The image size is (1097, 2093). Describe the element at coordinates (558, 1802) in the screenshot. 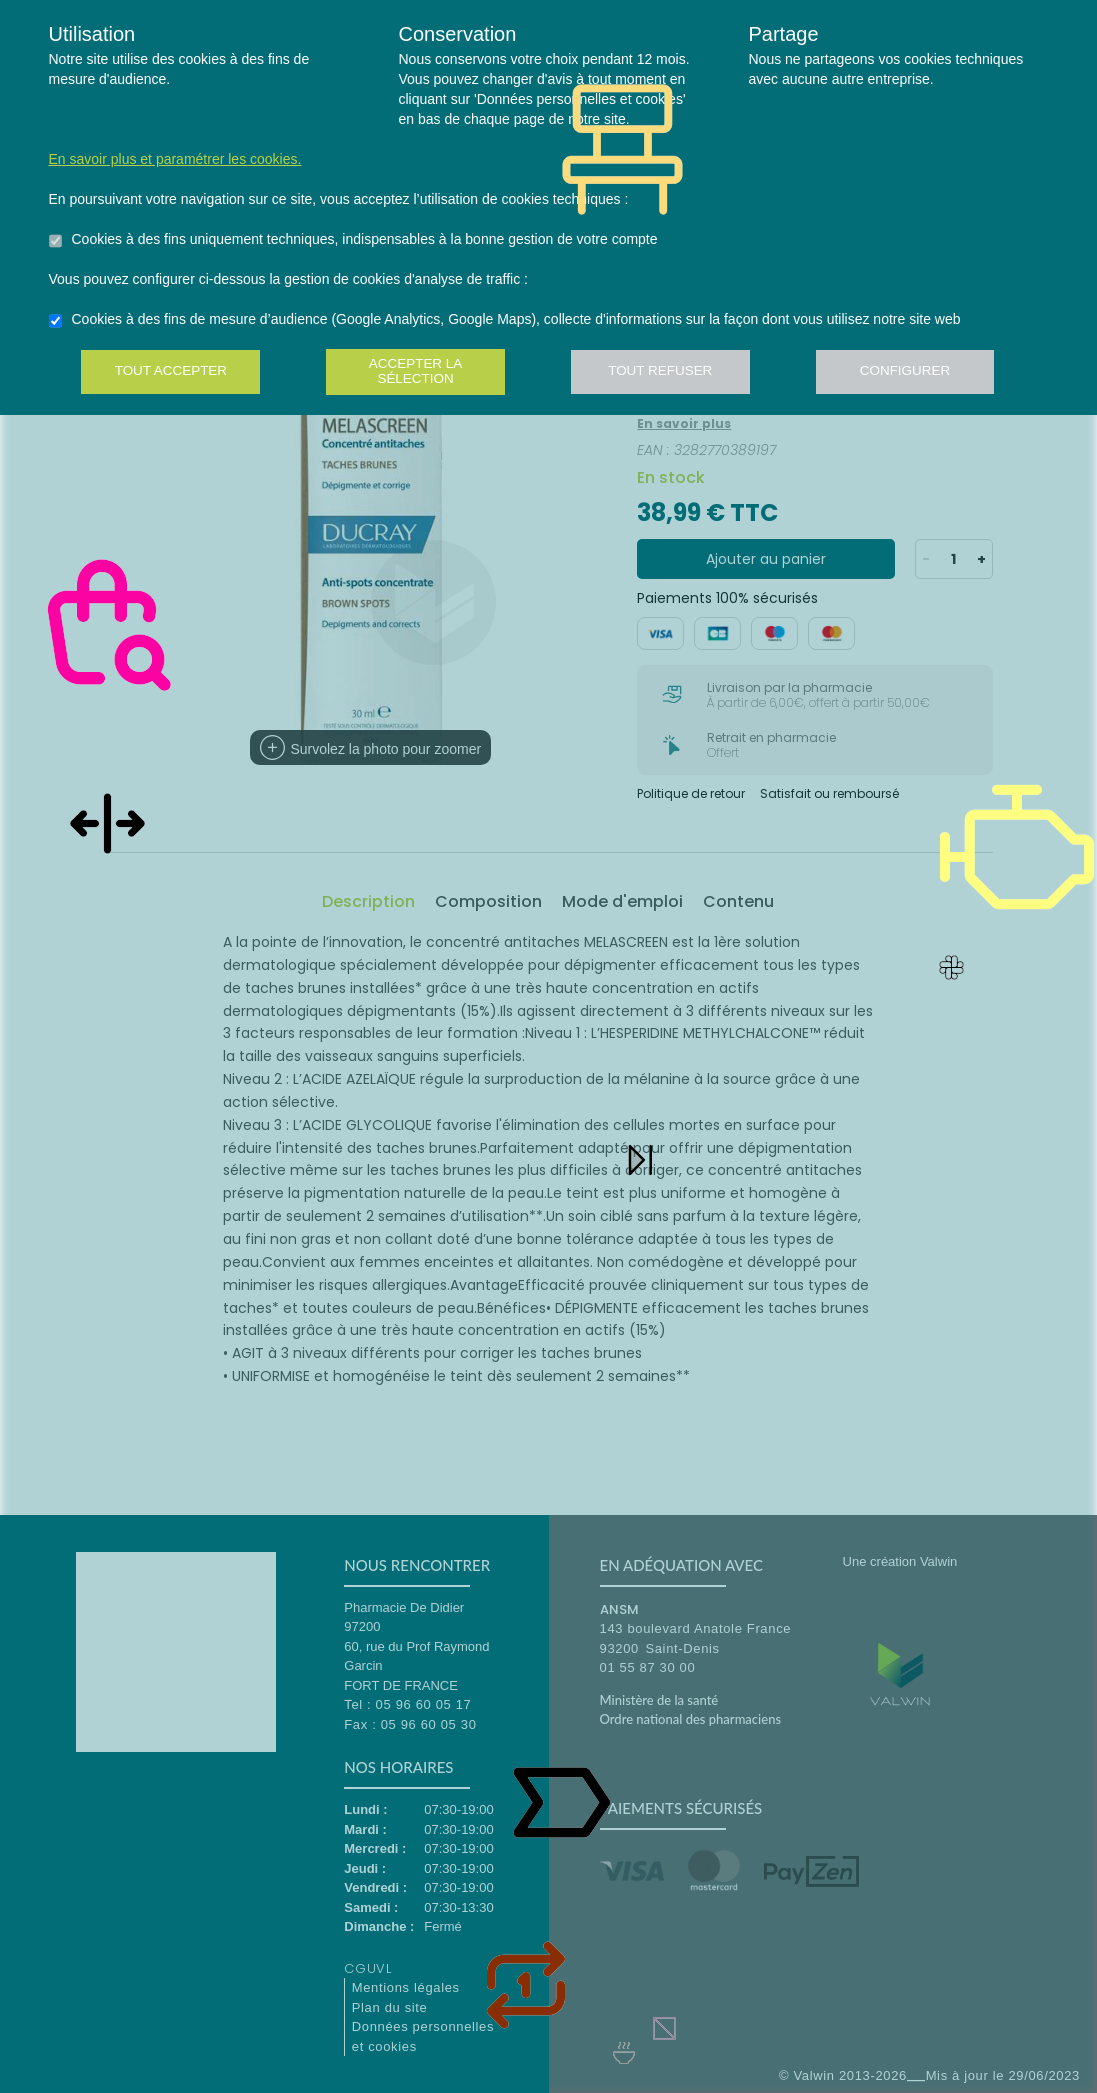

I see `add a tag or label to an item` at that location.